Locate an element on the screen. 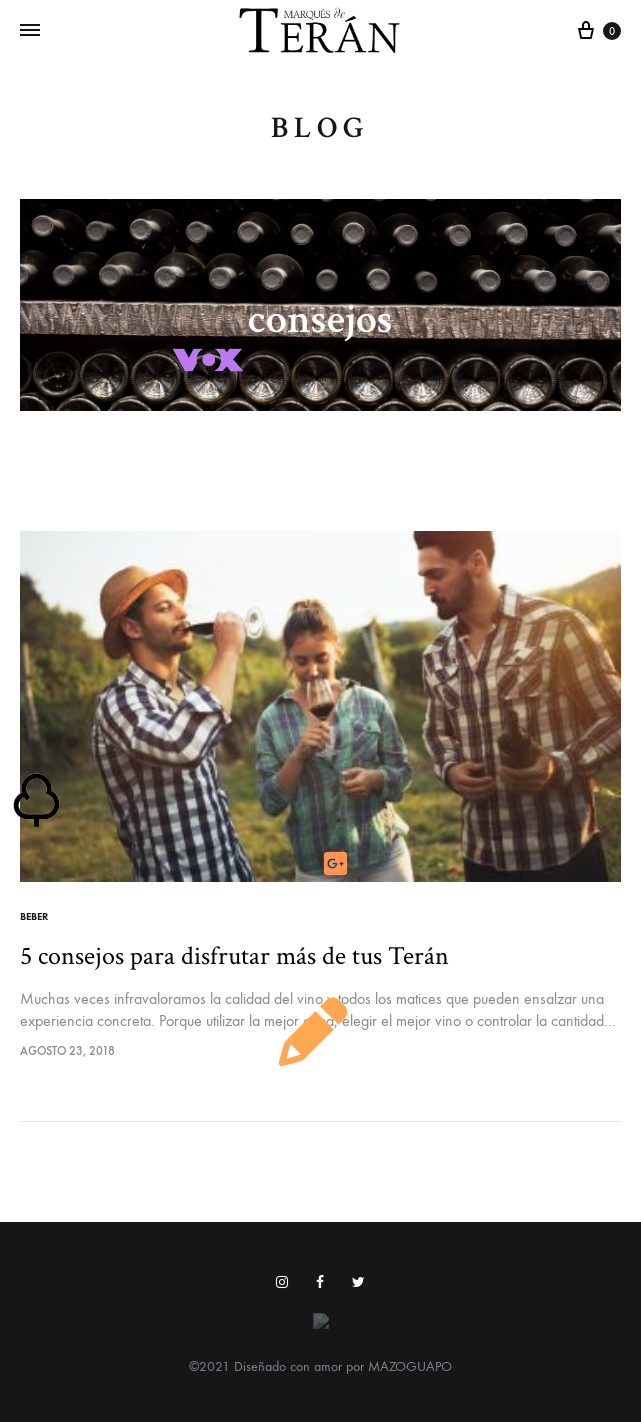 The width and height of the screenshot is (641, 1422). edit content or text is located at coordinates (313, 1032).